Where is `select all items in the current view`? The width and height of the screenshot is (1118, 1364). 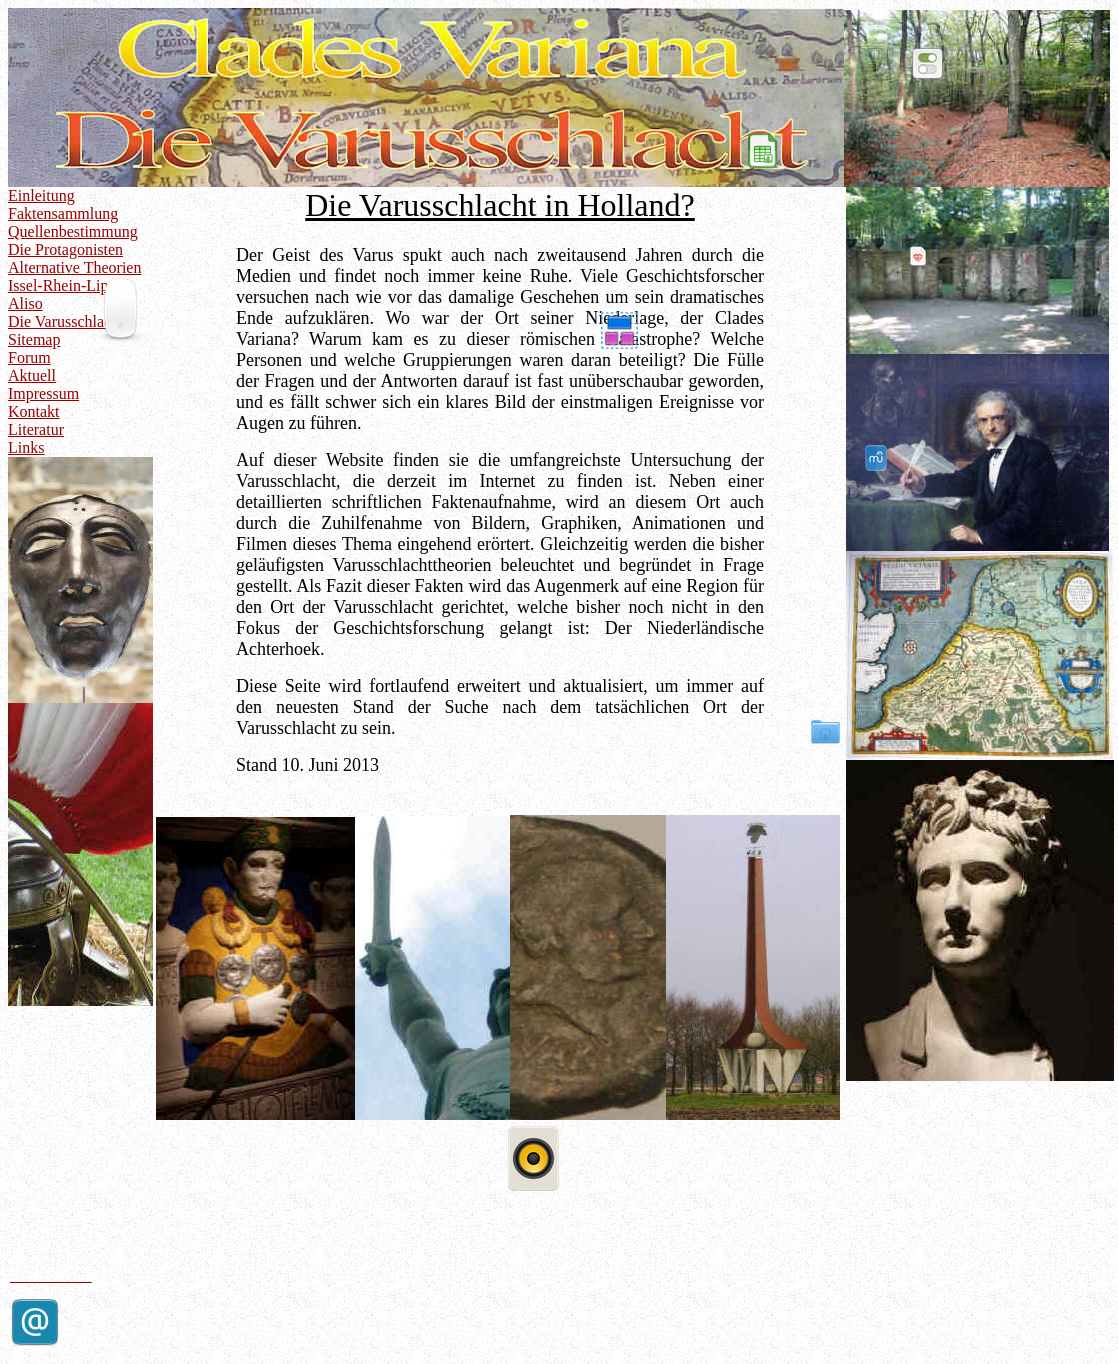
select all items in the current view is located at coordinates (619, 330).